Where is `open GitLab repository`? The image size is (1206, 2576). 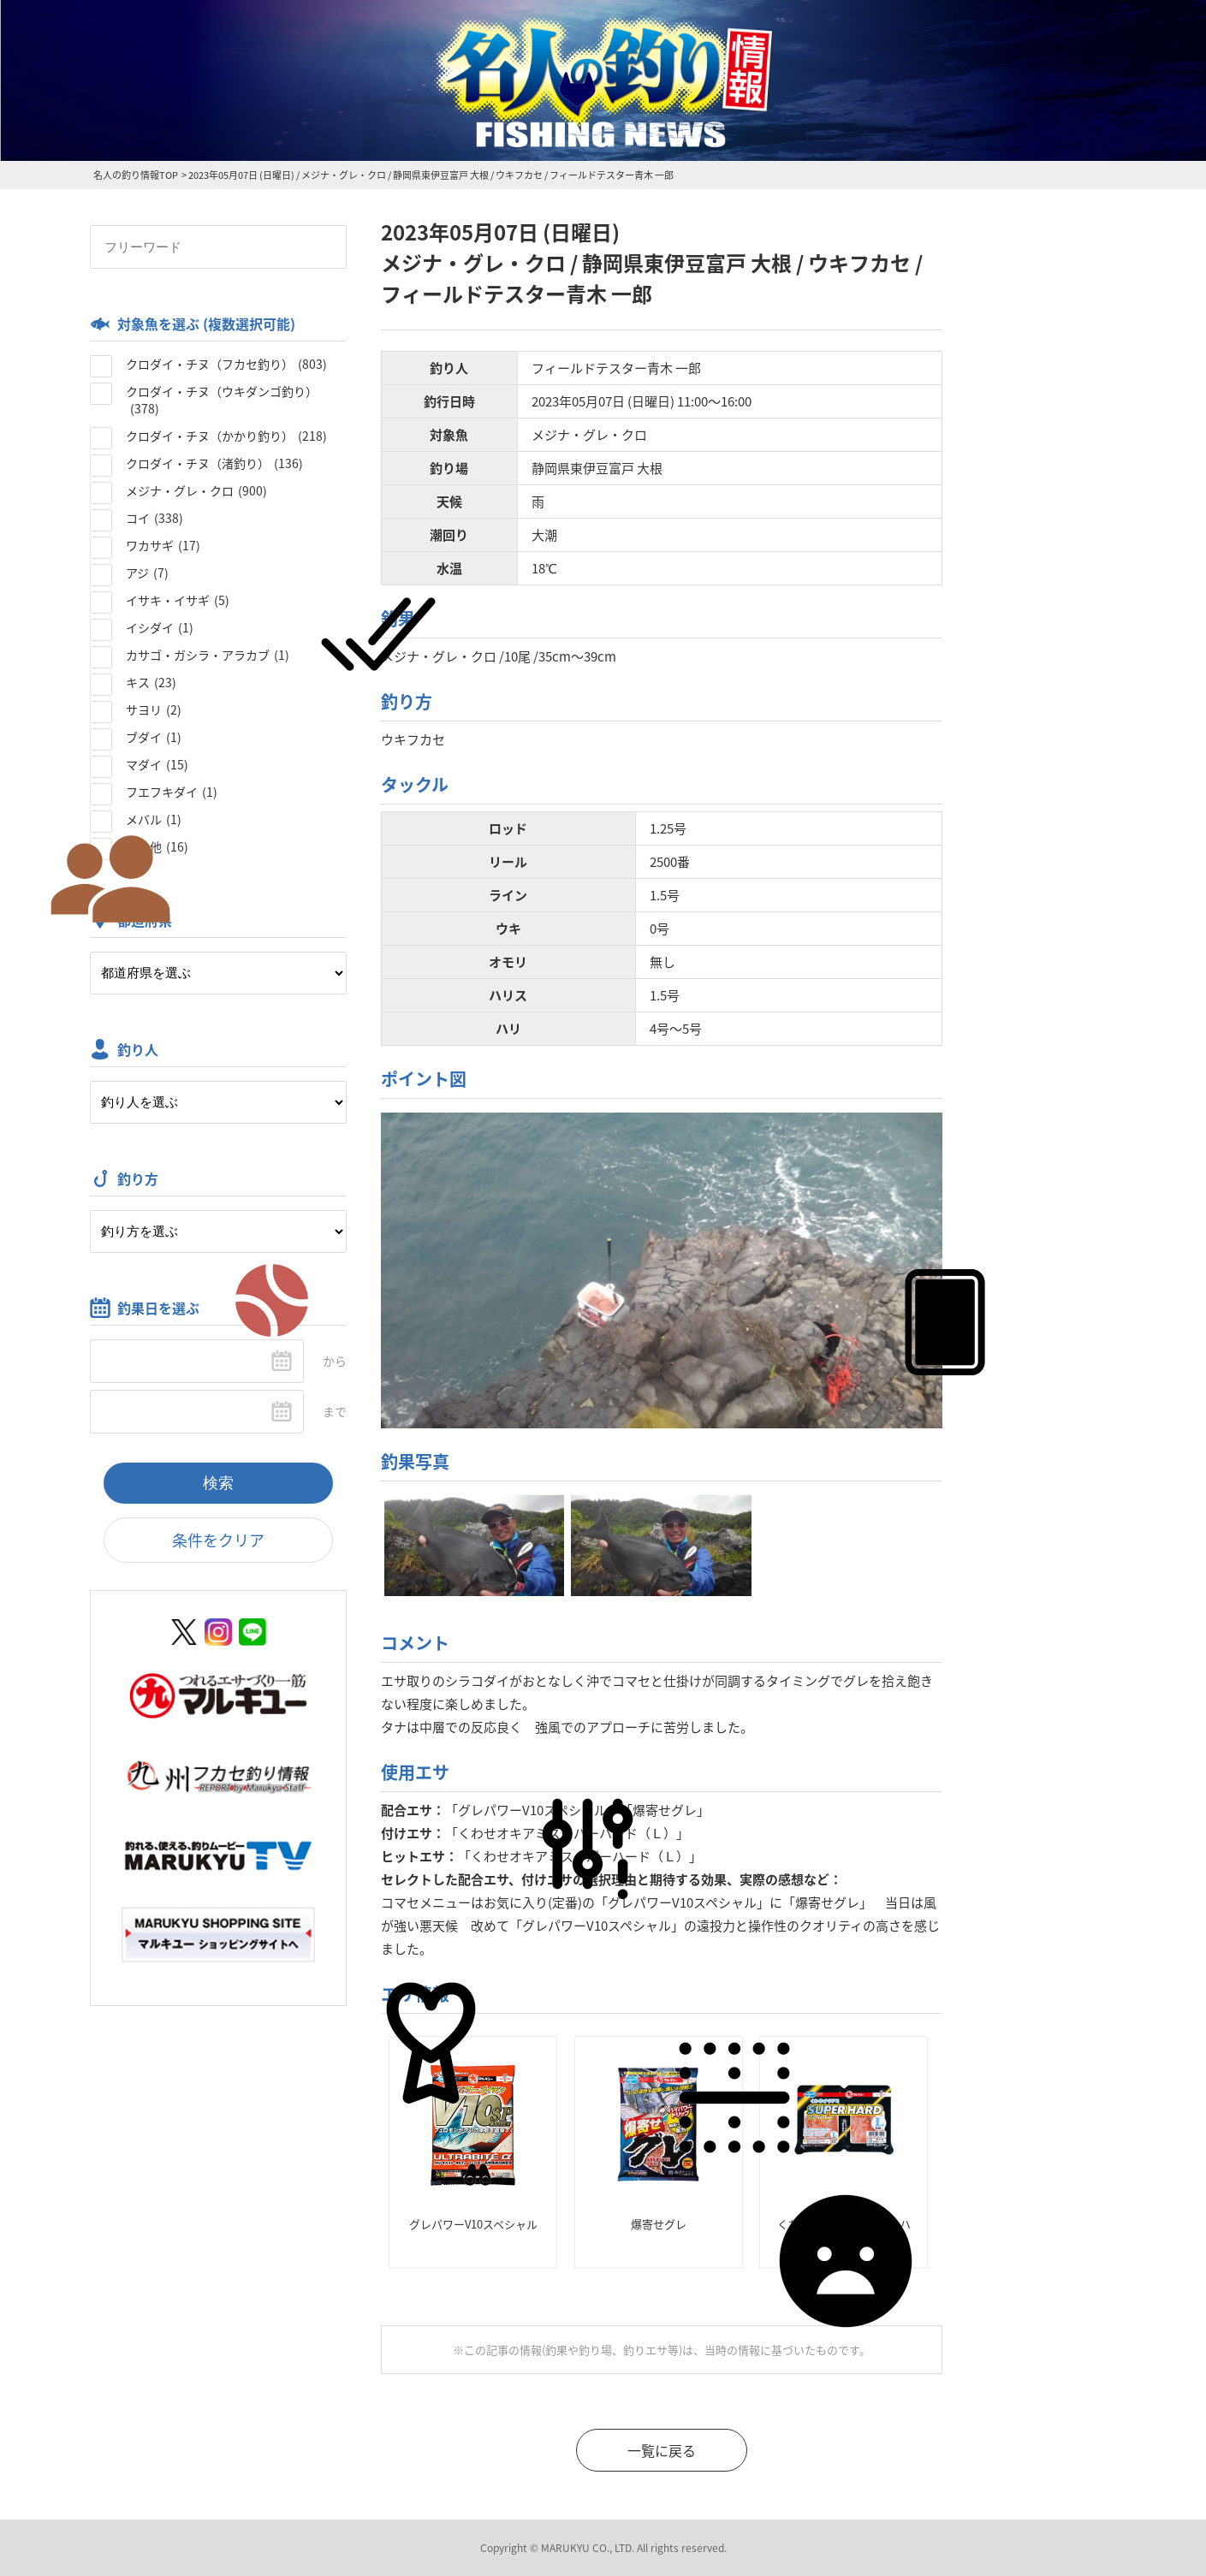 open GitLab repository is located at coordinates (577, 89).